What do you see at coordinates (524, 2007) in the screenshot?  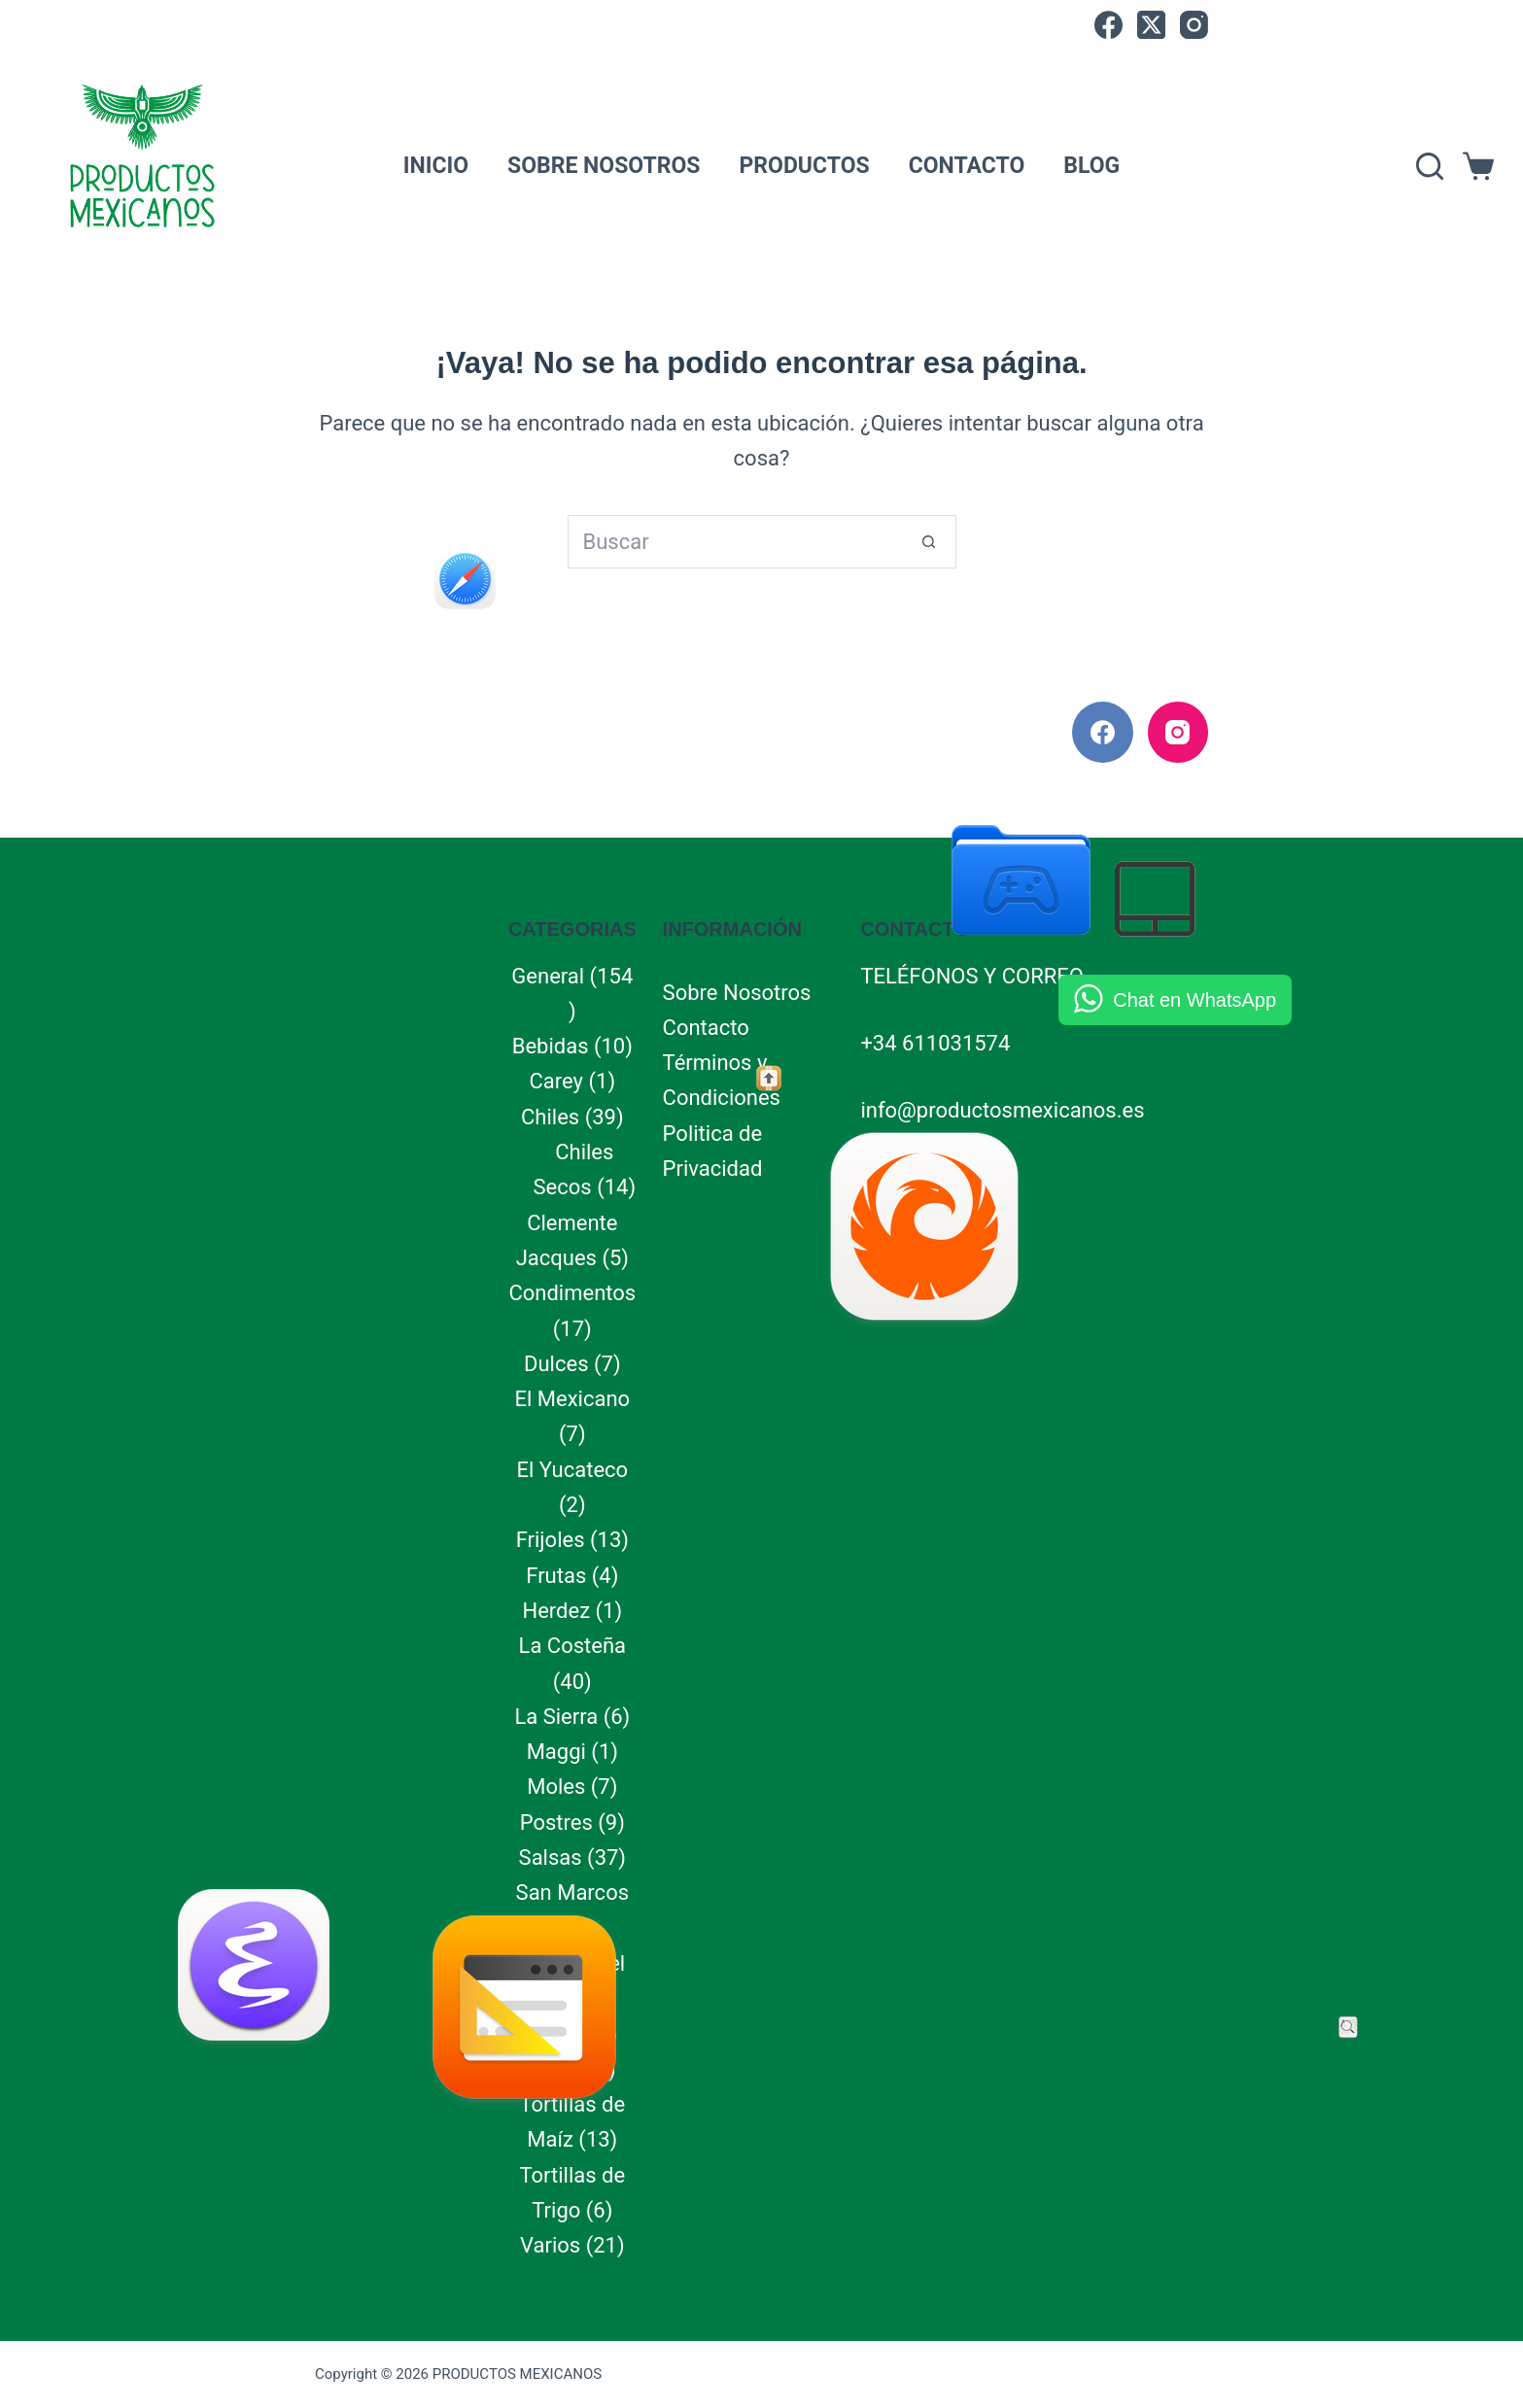 I see `open Cambalache GTK UI designer app` at bounding box center [524, 2007].